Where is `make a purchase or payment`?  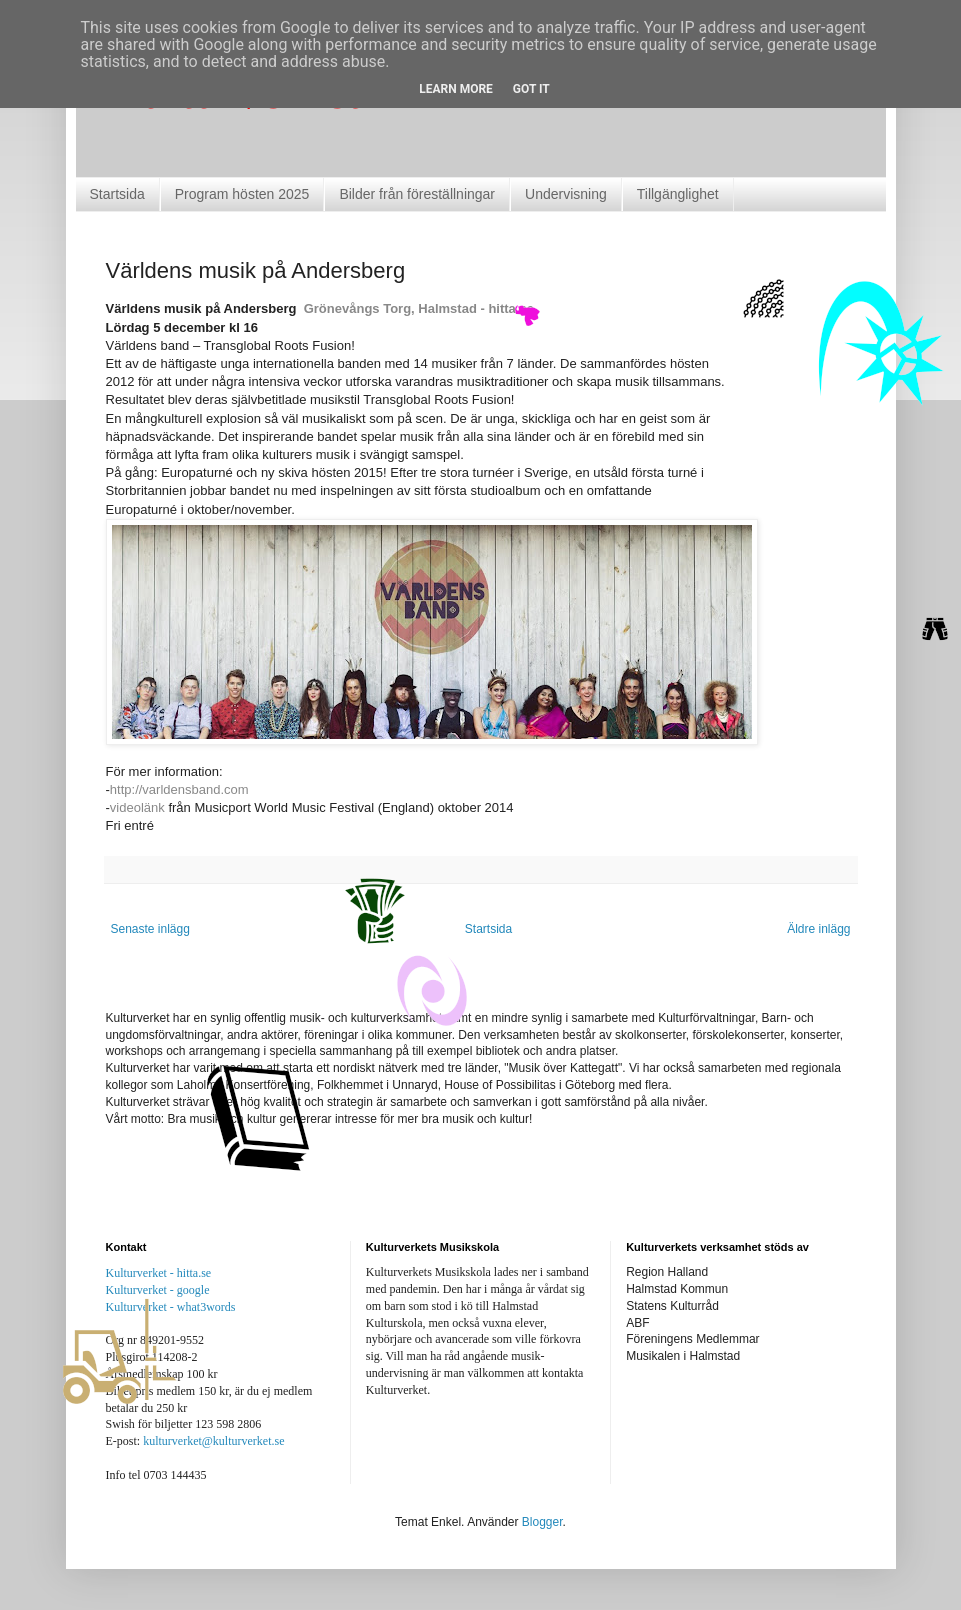
make a purchase or payment is located at coordinates (375, 911).